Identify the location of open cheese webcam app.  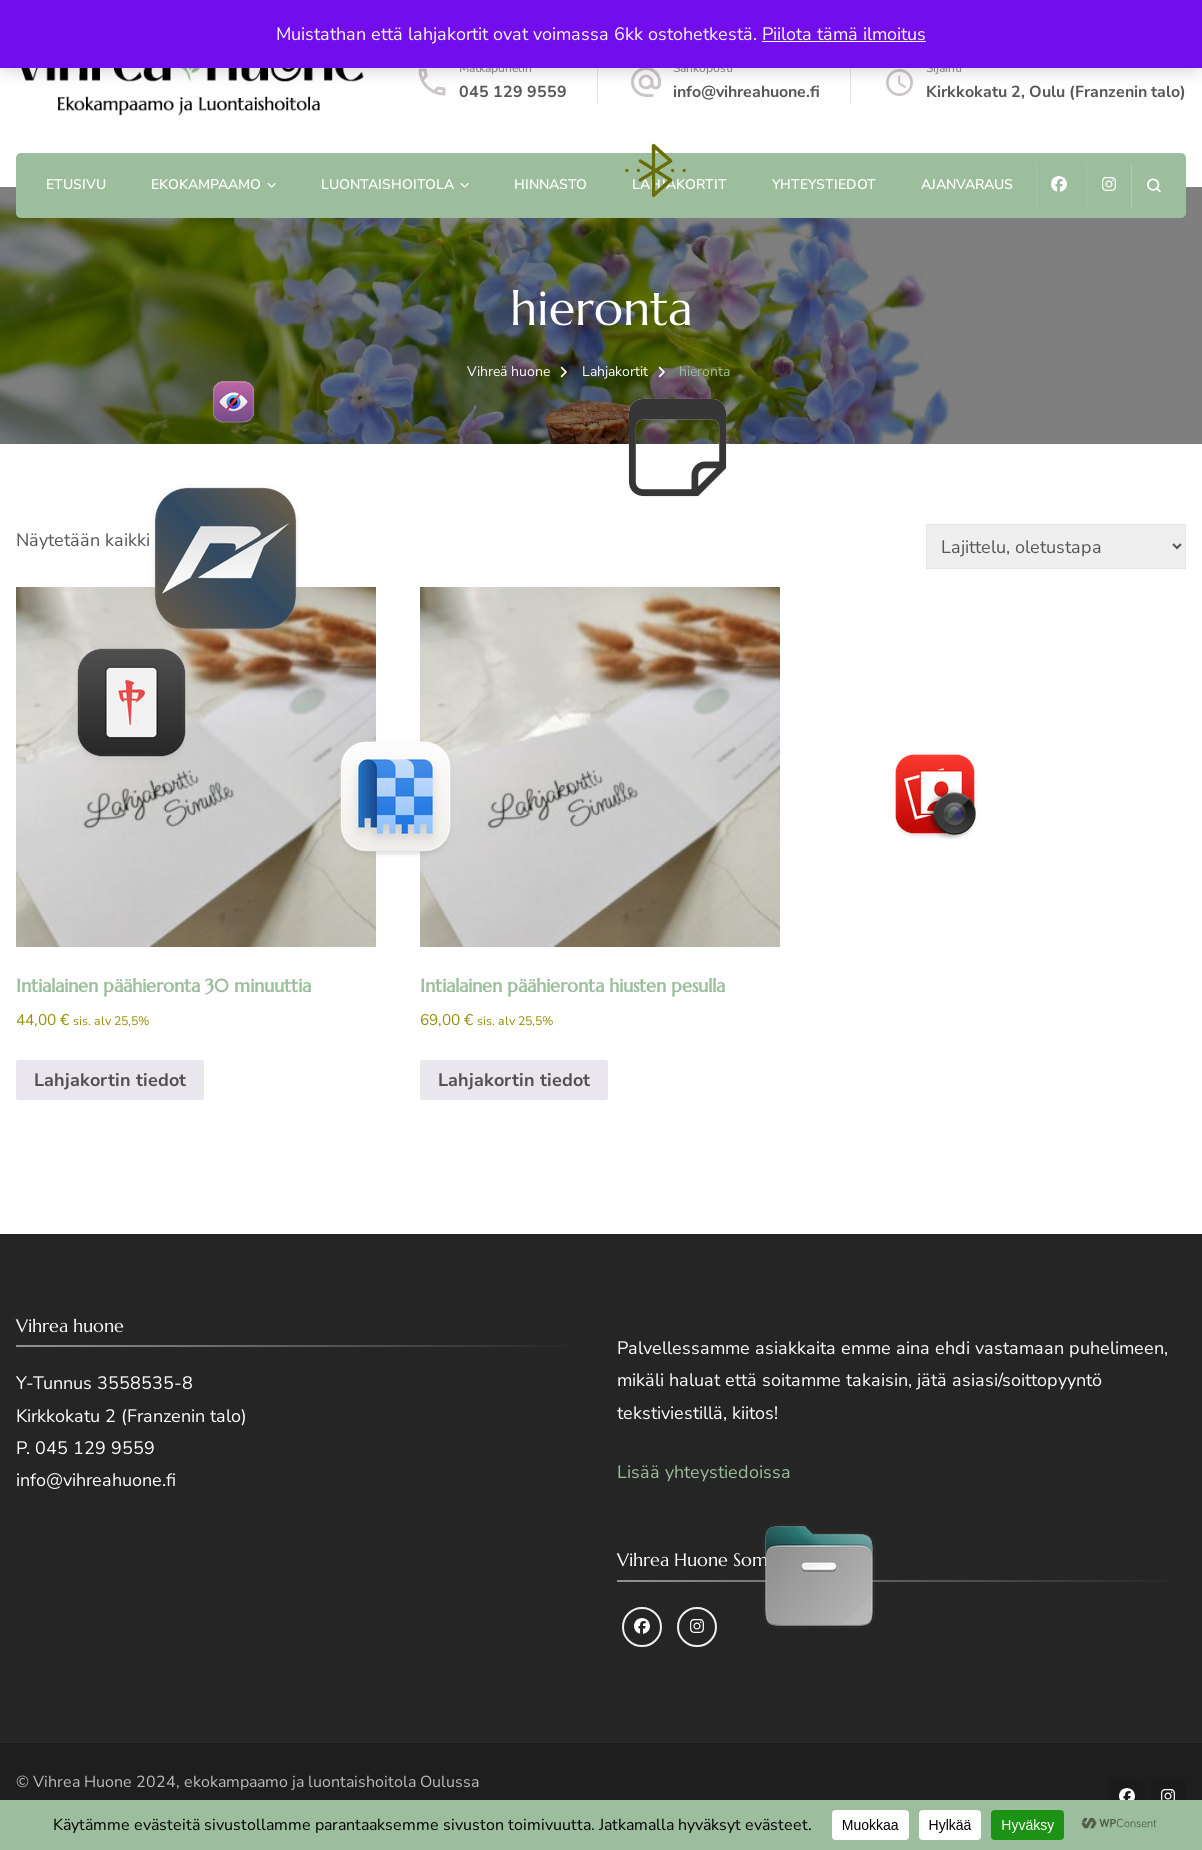
(935, 794).